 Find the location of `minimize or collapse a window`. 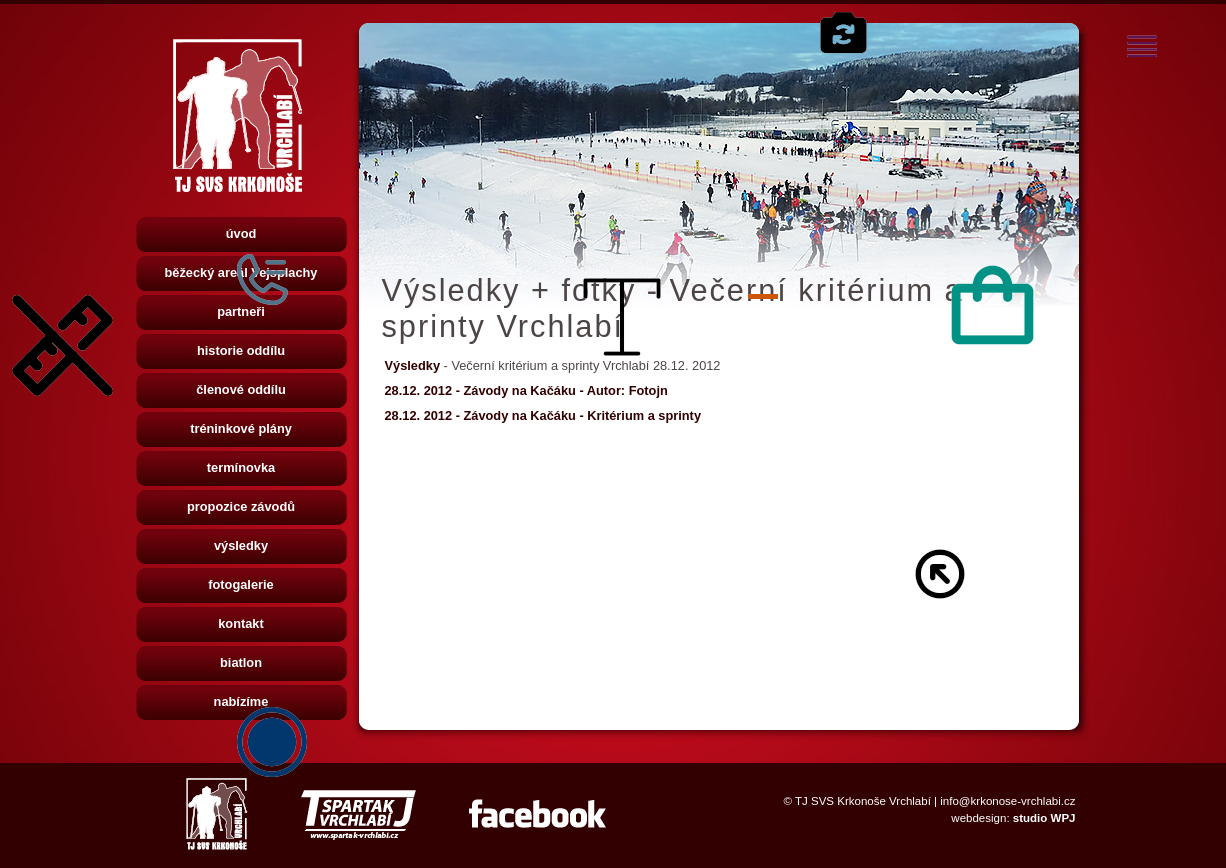

minimize or collapse a window is located at coordinates (763, 294).